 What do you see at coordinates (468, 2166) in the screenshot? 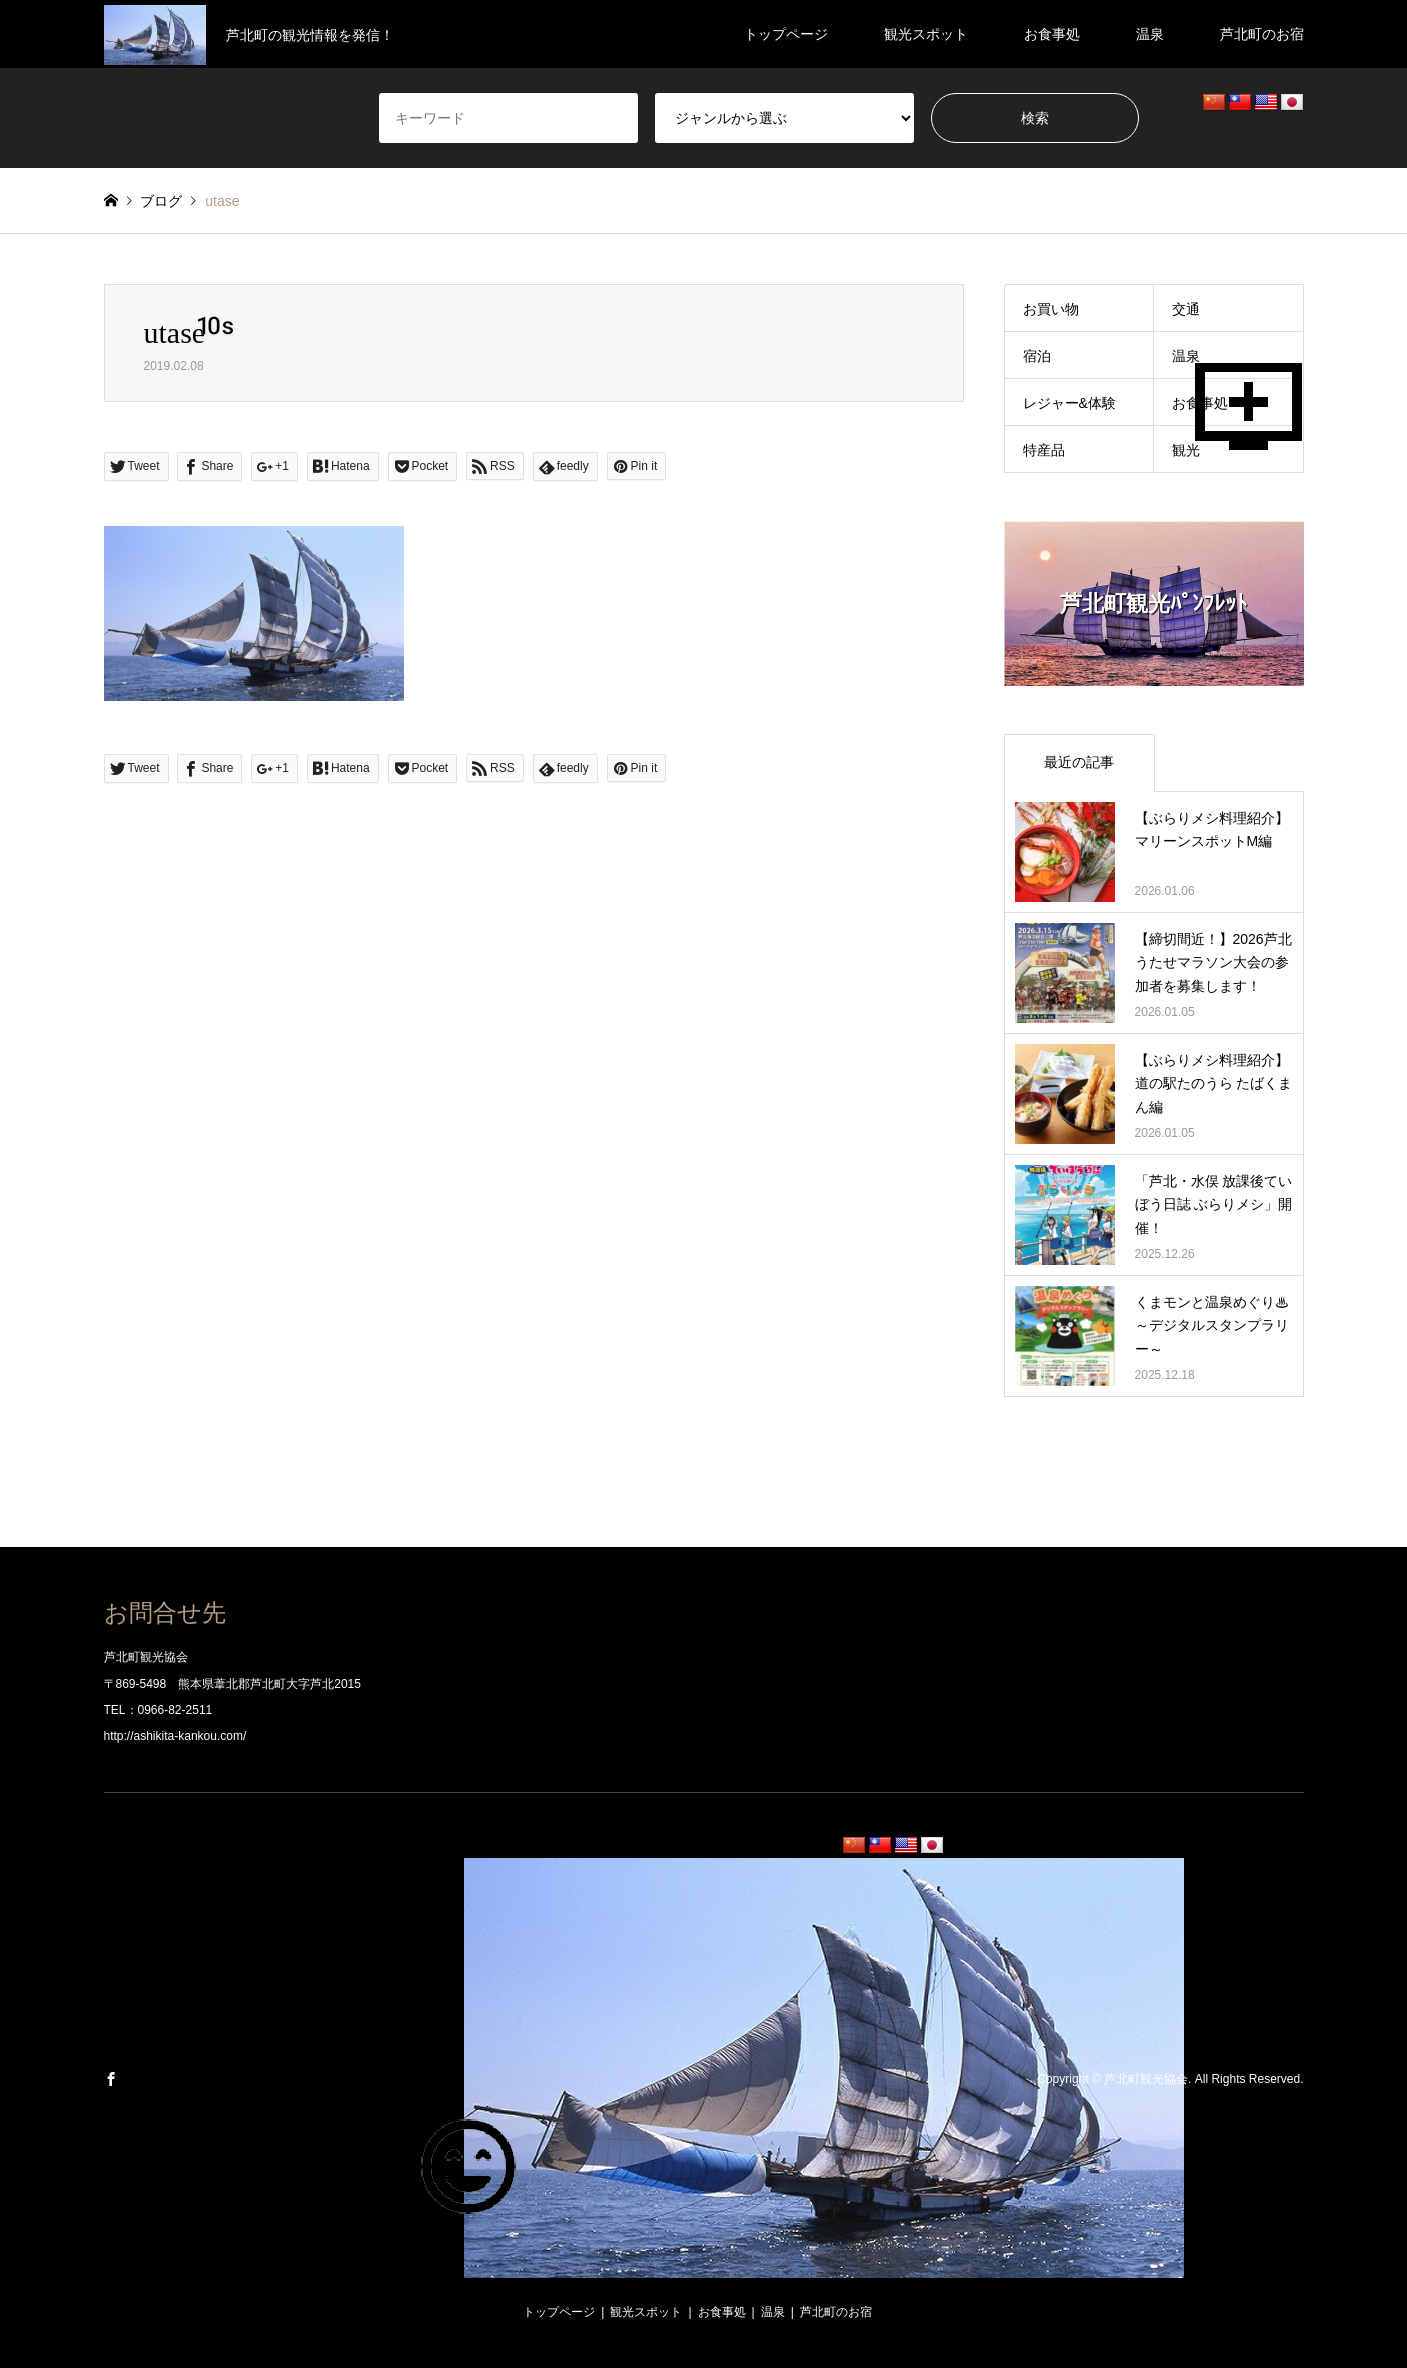
I see `rate your experience as very satisfied` at bounding box center [468, 2166].